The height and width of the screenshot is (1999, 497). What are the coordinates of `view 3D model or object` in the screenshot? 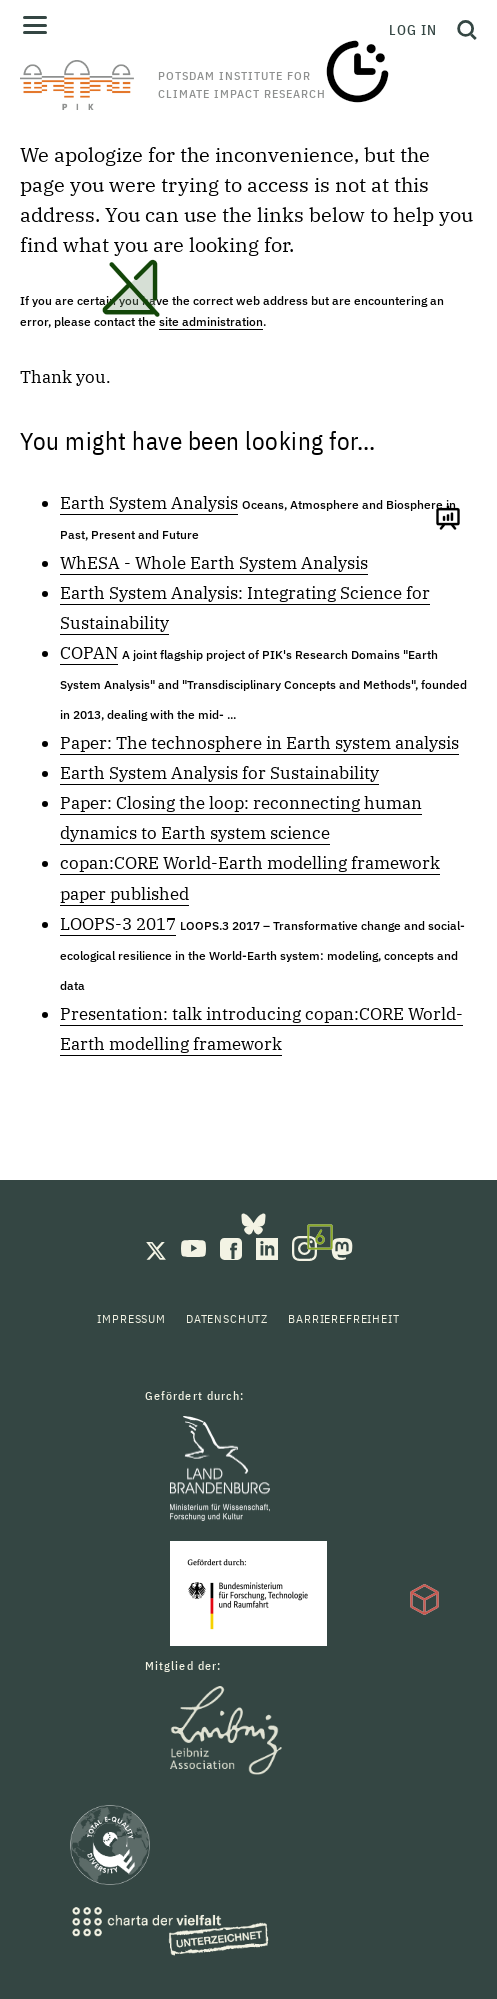 It's located at (424, 1599).